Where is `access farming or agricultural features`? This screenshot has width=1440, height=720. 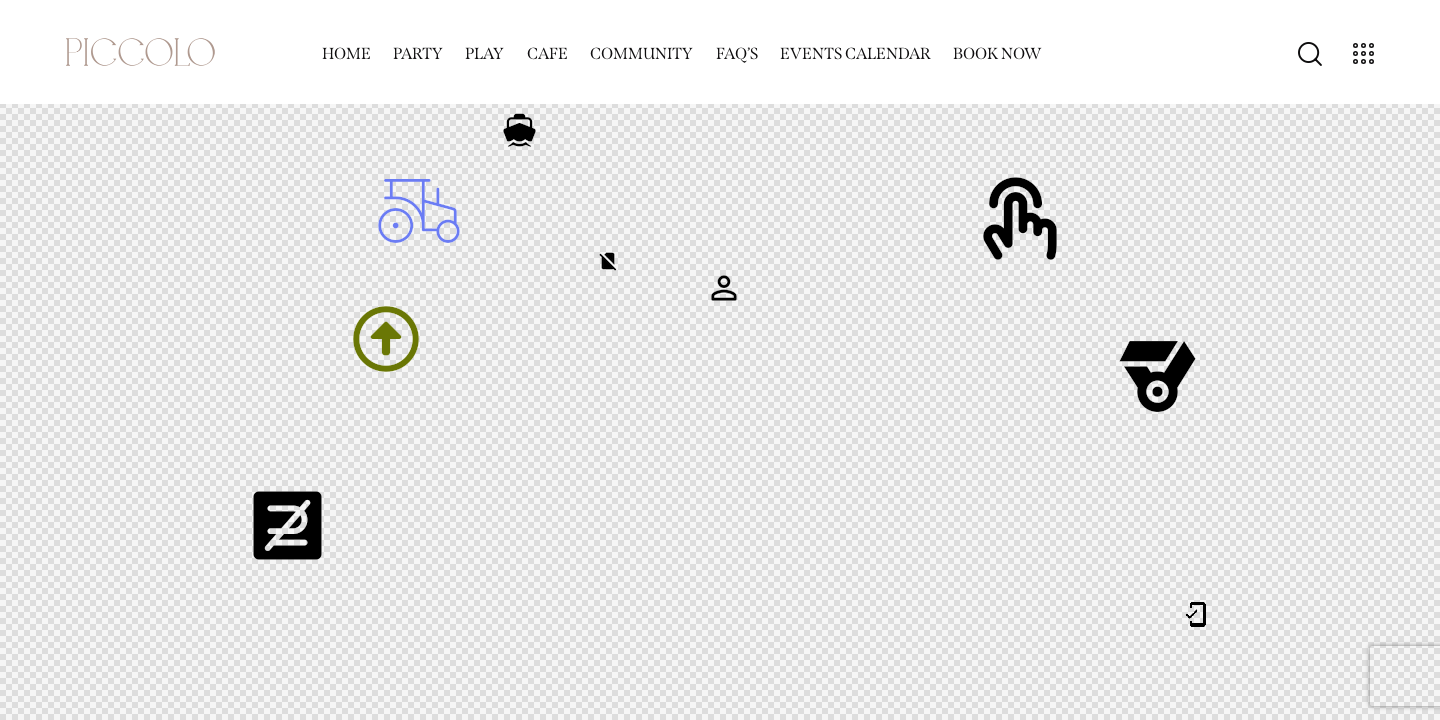
access farming or agricultural features is located at coordinates (417, 209).